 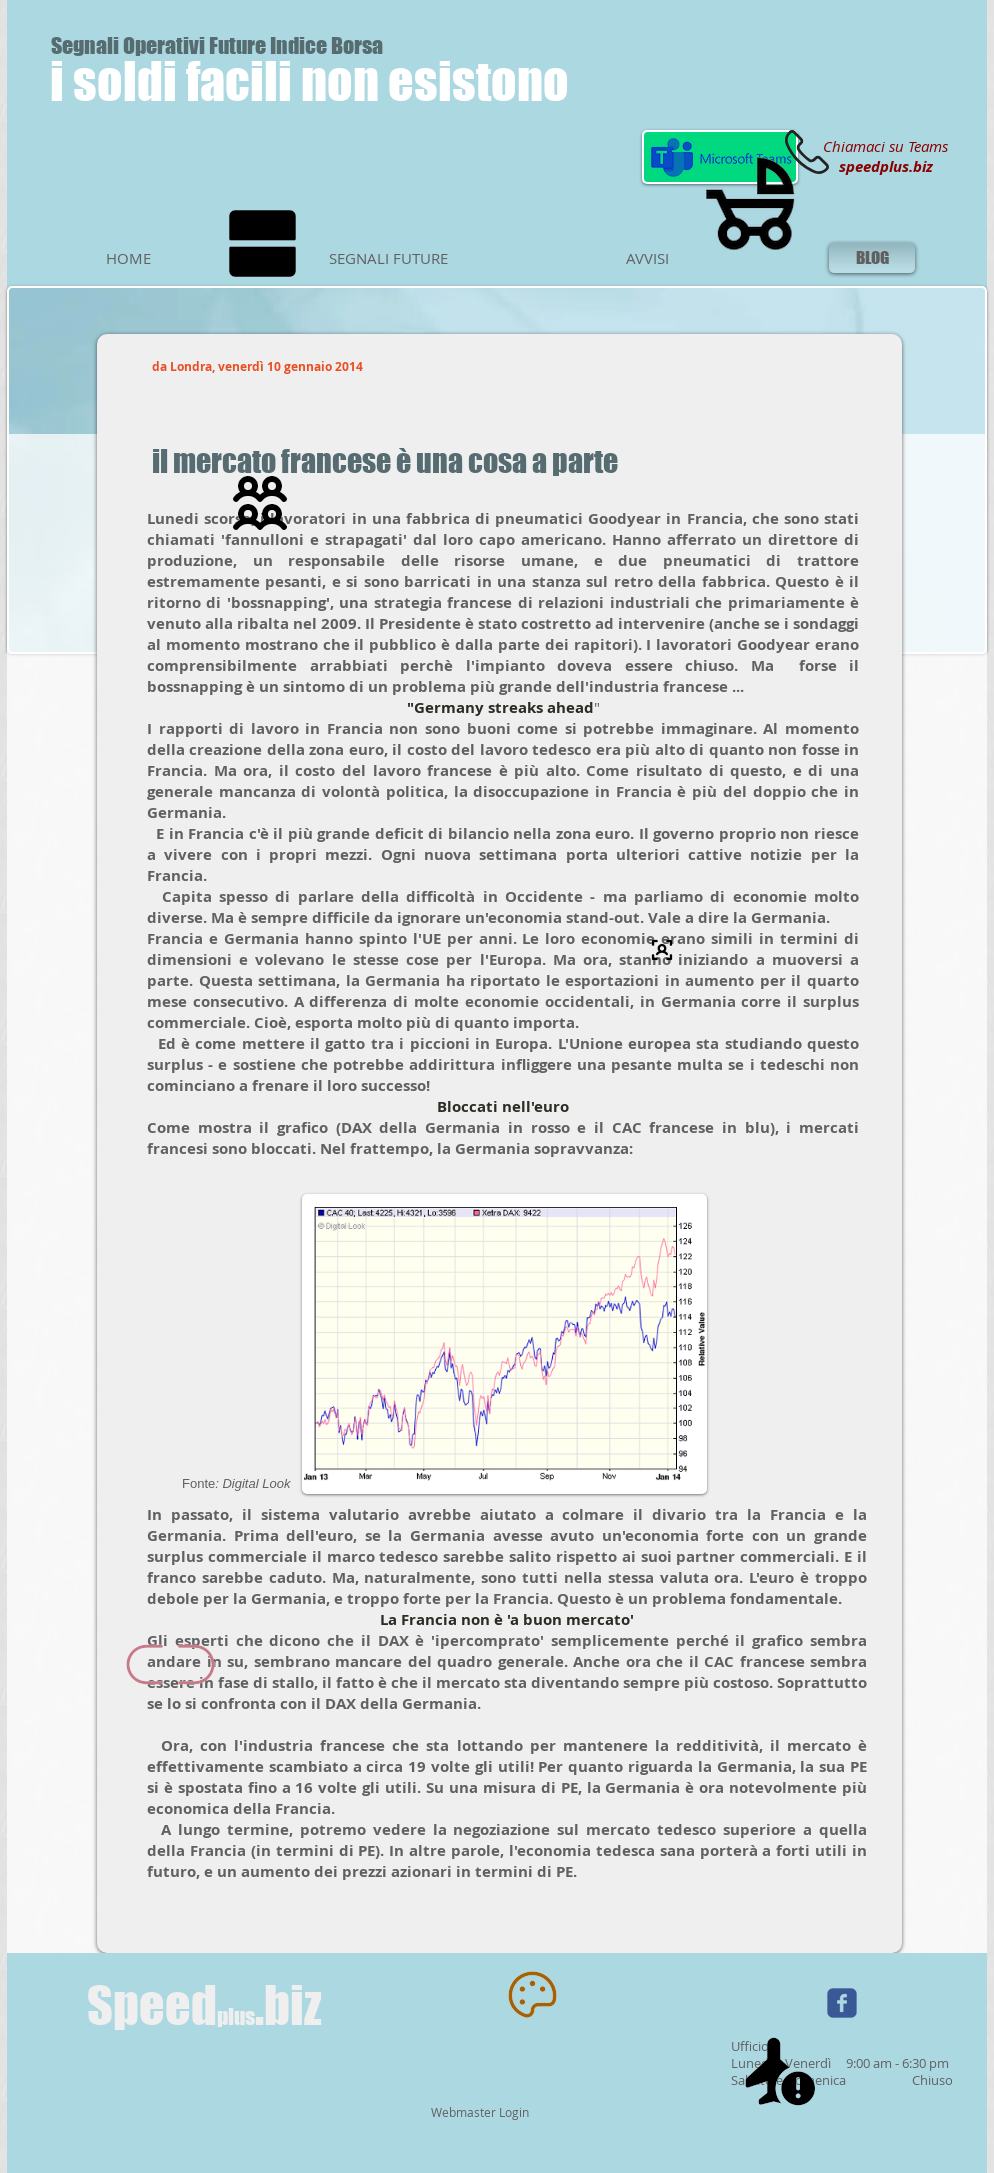 What do you see at coordinates (260, 503) in the screenshot?
I see `view all team members` at bounding box center [260, 503].